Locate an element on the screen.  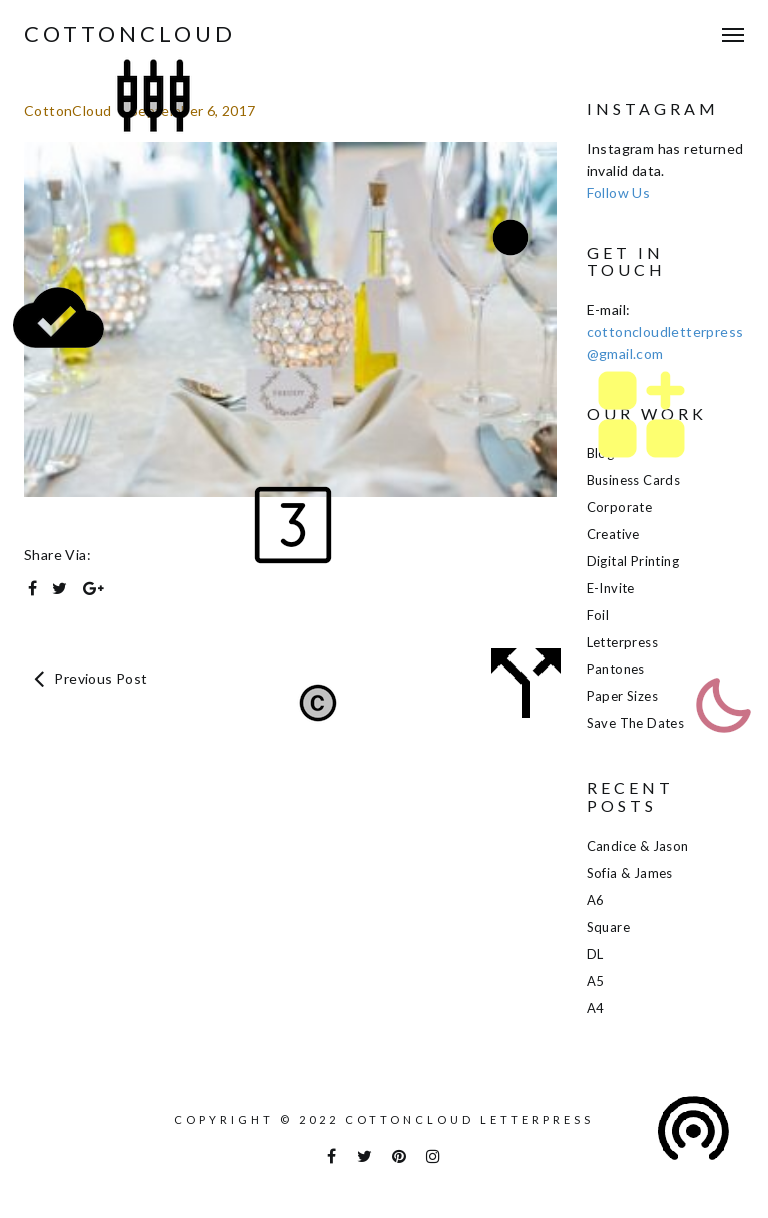
indicates copyrighted content is located at coordinates (318, 703).